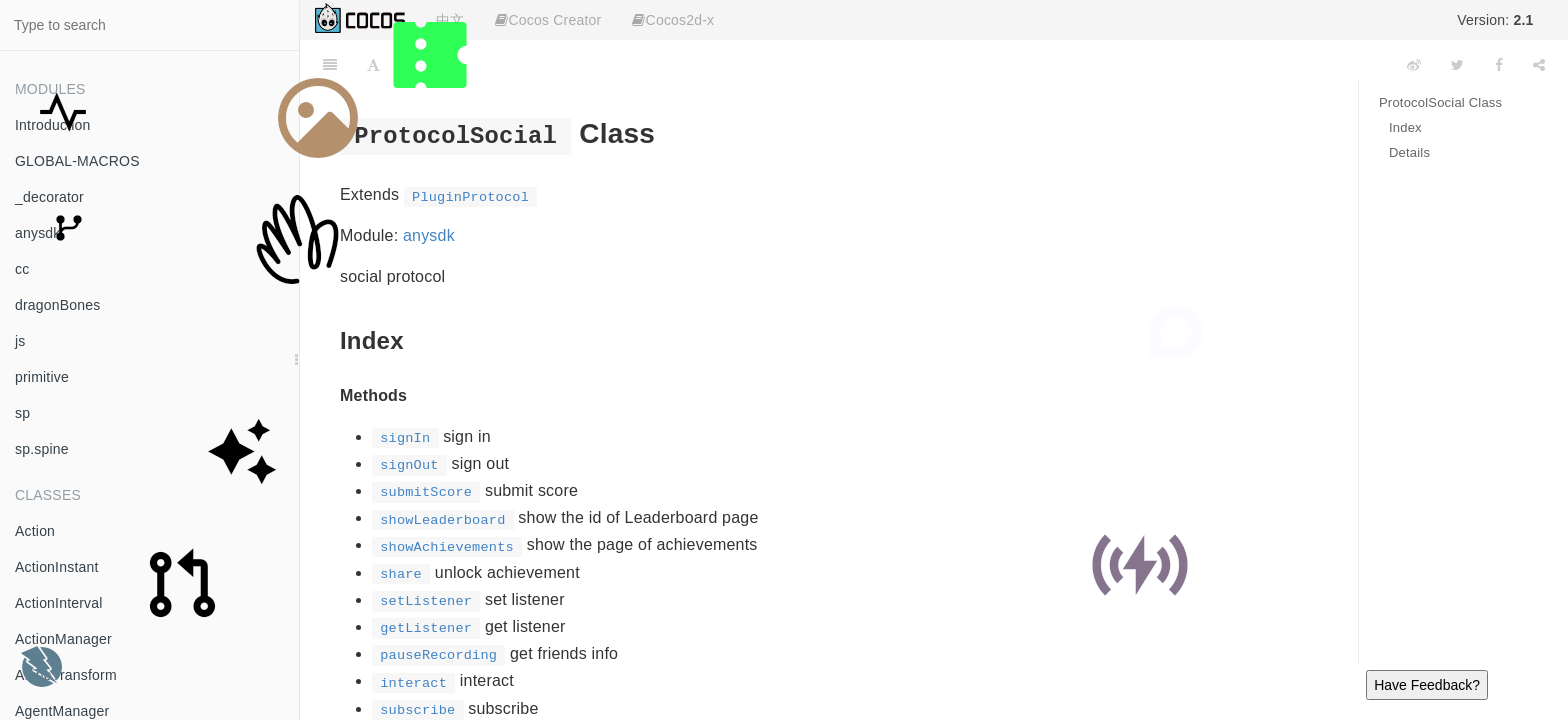 This screenshot has width=1568, height=720. I want to click on open the Hey email app, so click(297, 239).